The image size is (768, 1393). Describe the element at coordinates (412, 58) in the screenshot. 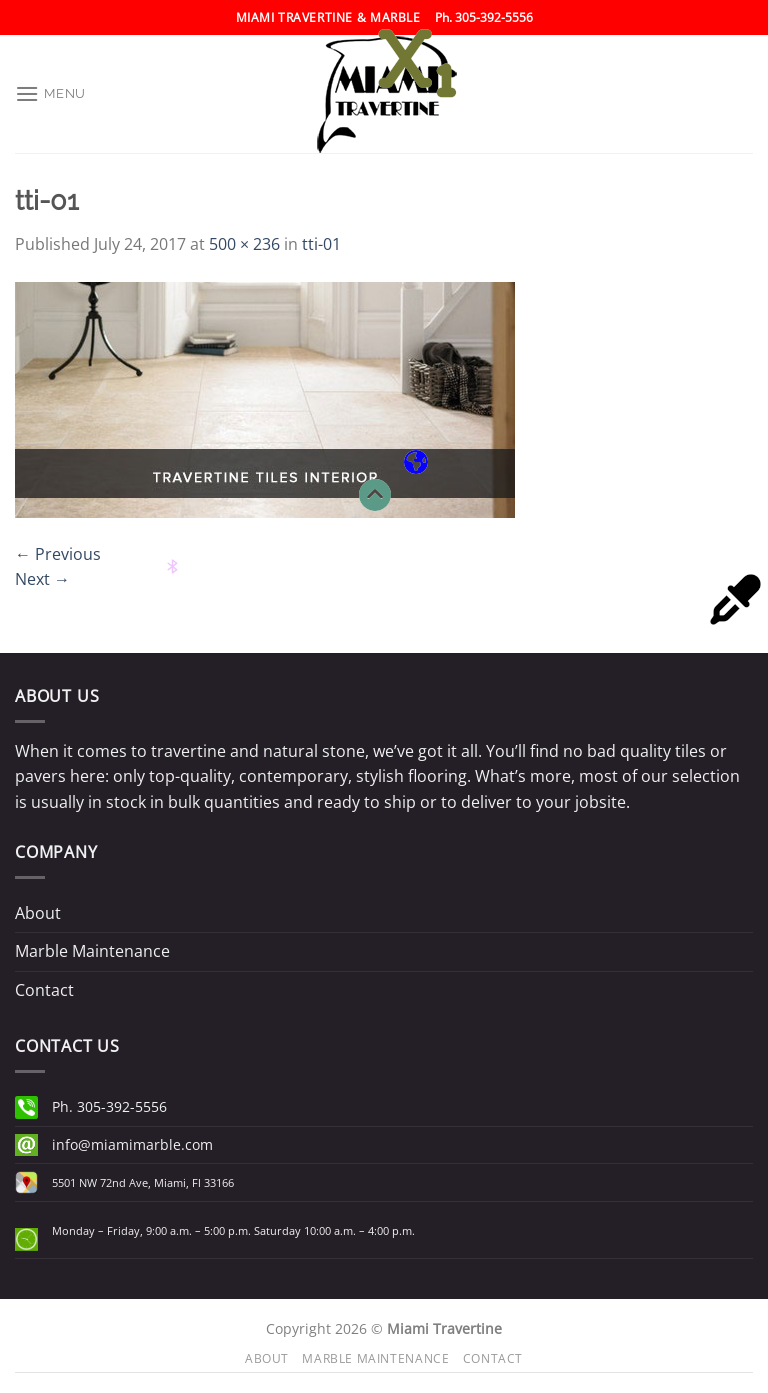

I see `format text as subscript` at that location.